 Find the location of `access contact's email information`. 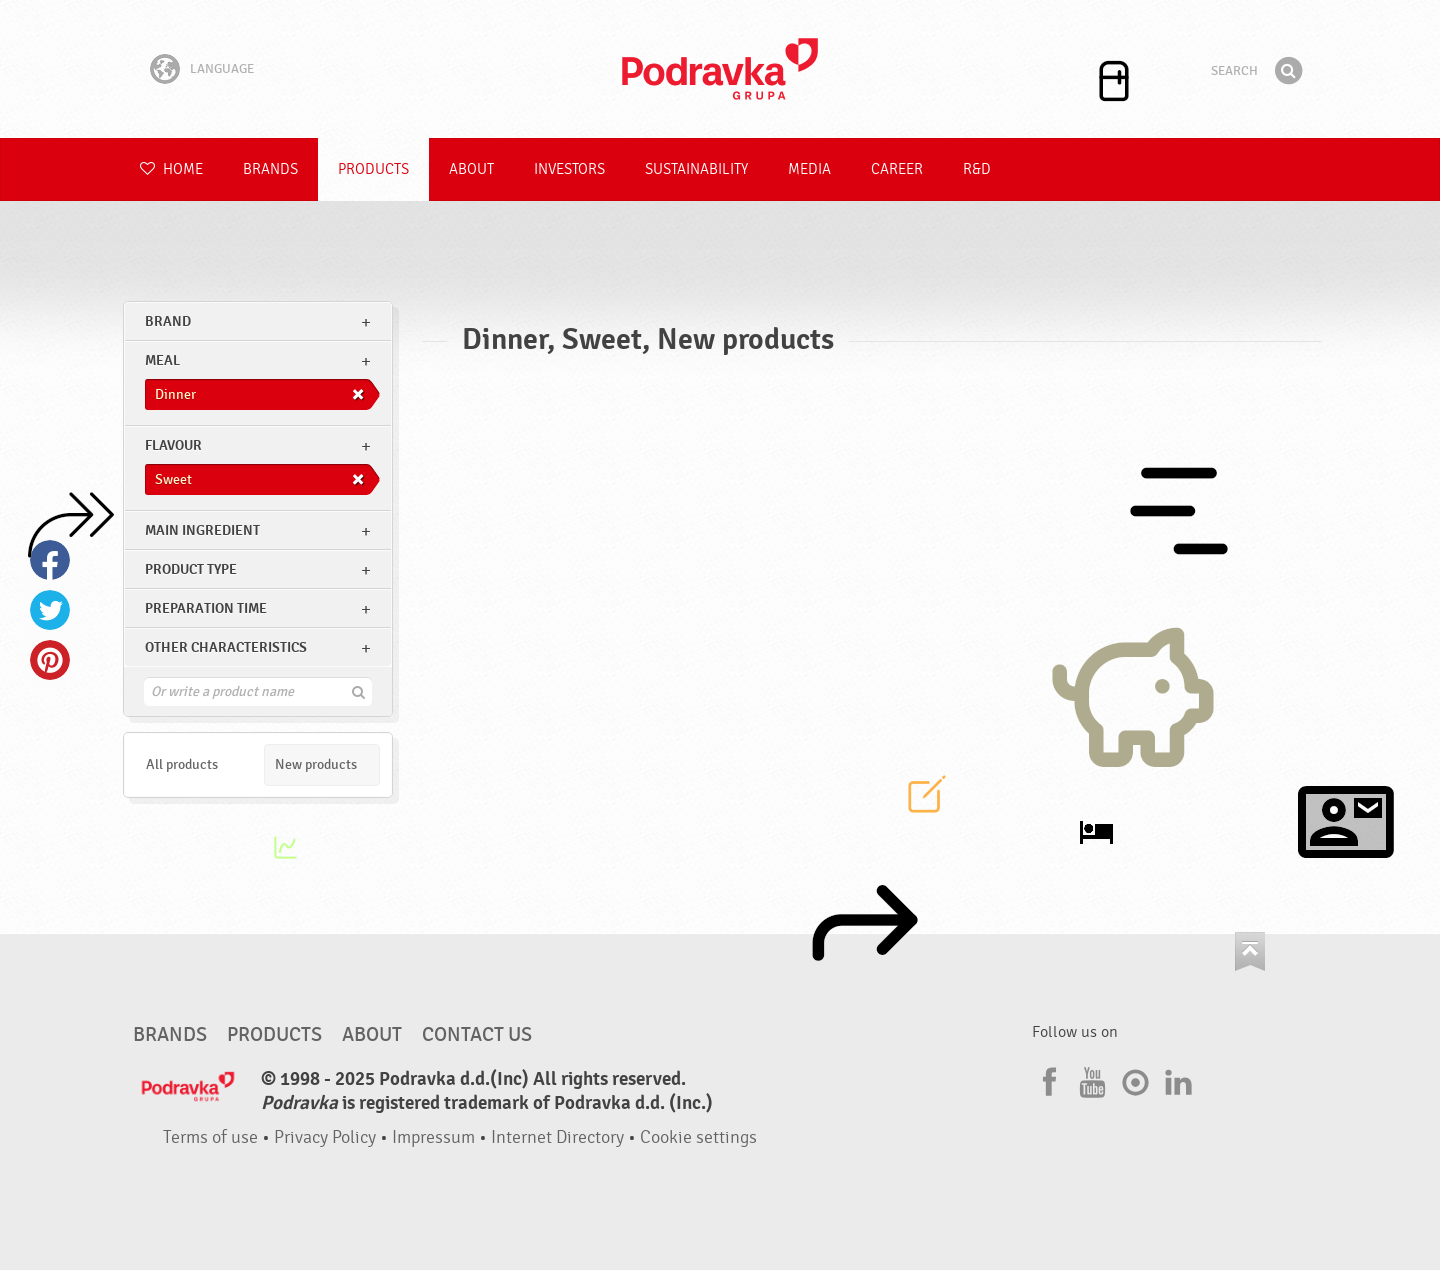

access contact's email information is located at coordinates (1346, 822).